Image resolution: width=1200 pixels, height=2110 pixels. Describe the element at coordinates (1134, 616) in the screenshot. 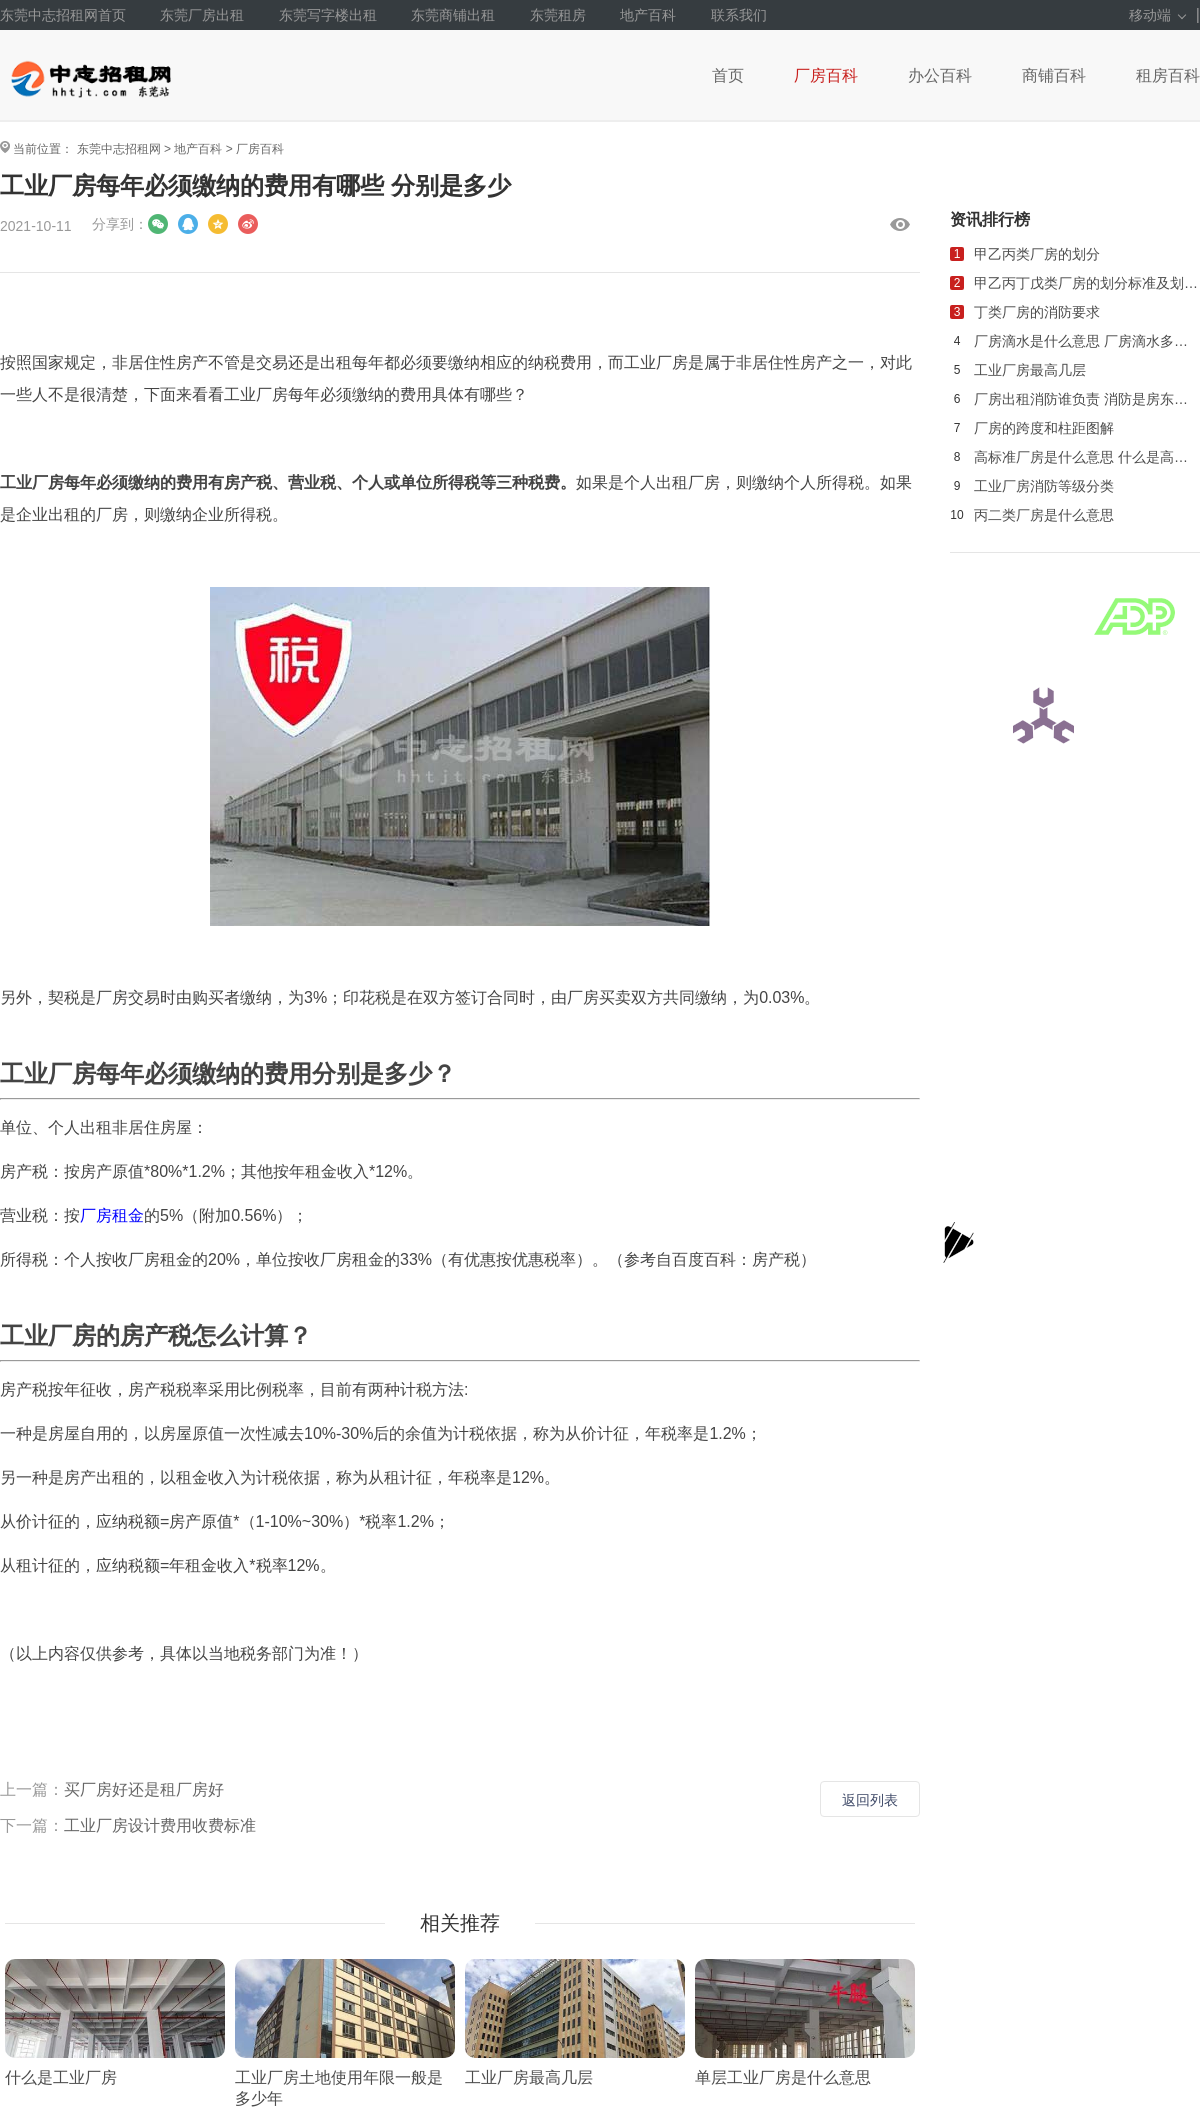

I see `access ADP payroll and HR services` at that location.